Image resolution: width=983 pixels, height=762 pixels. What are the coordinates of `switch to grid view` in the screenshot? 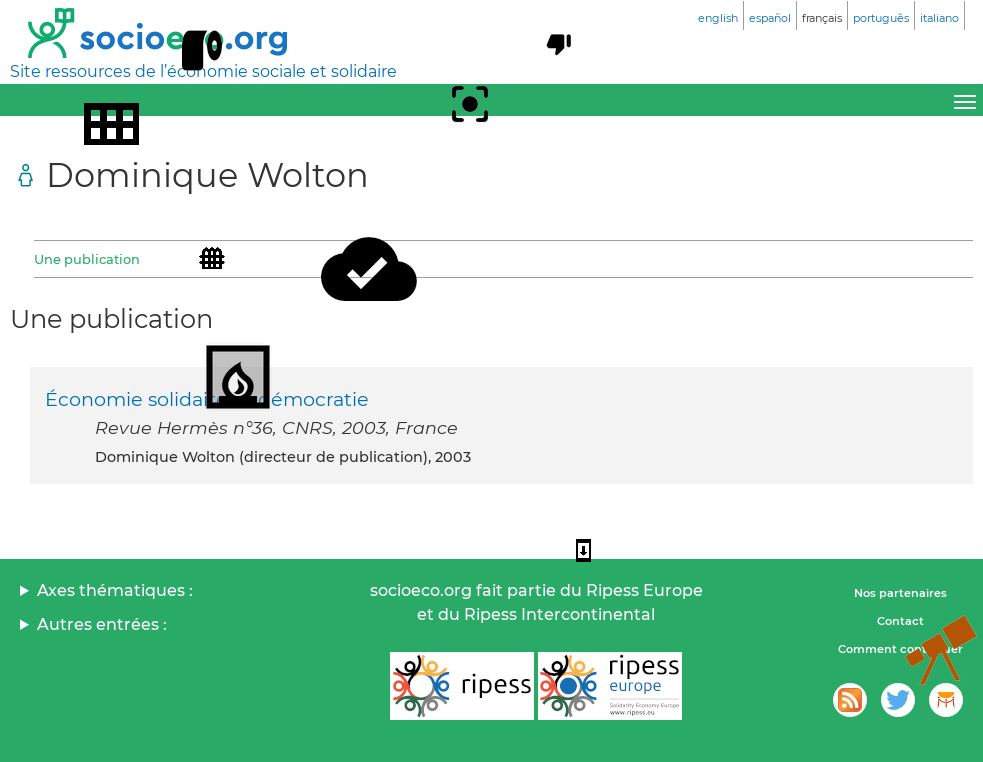 It's located at (110, 126).